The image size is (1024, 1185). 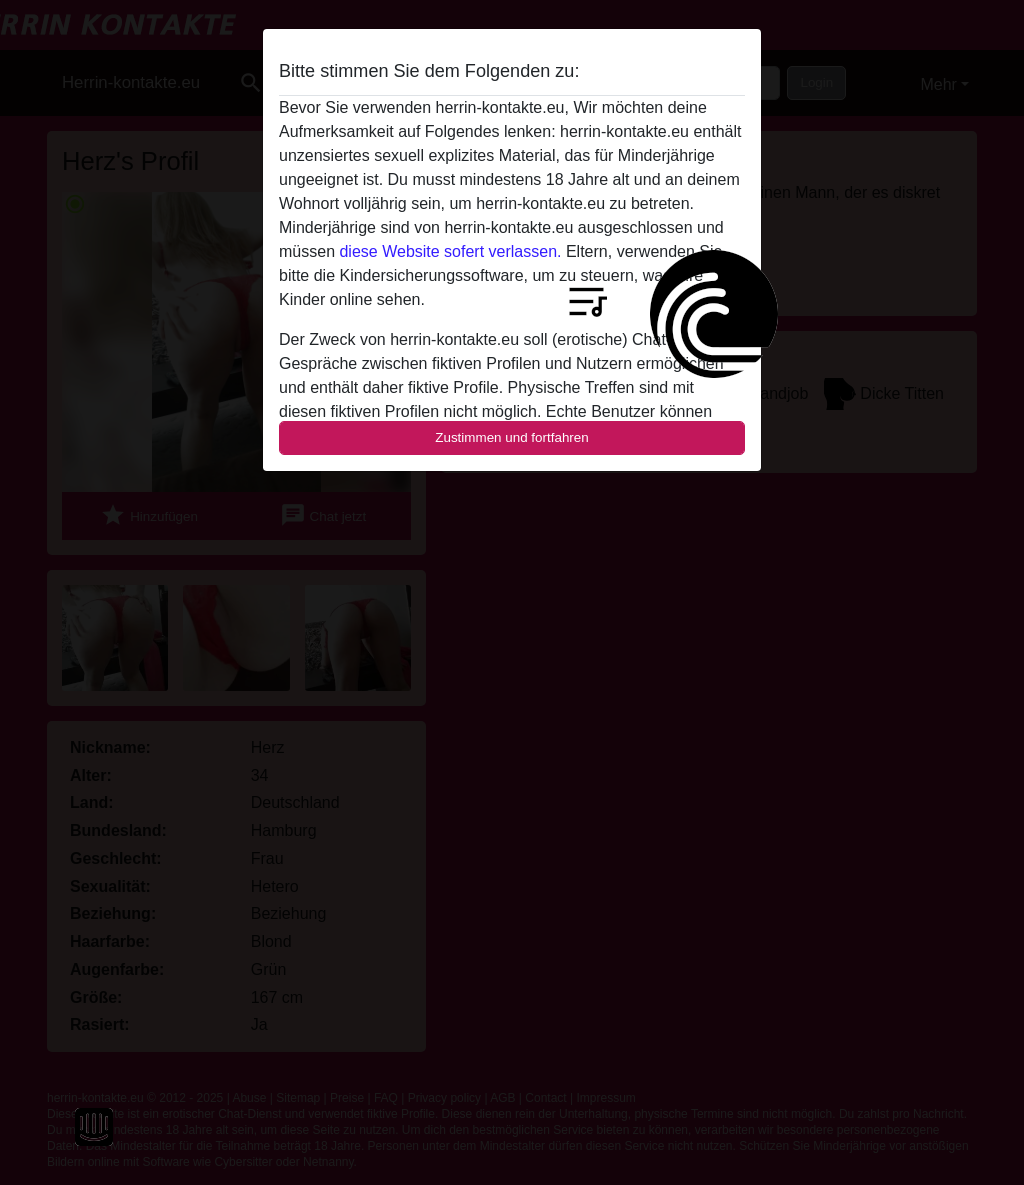 I want to click on open intercom chat support, so click(x=94, y=1127).